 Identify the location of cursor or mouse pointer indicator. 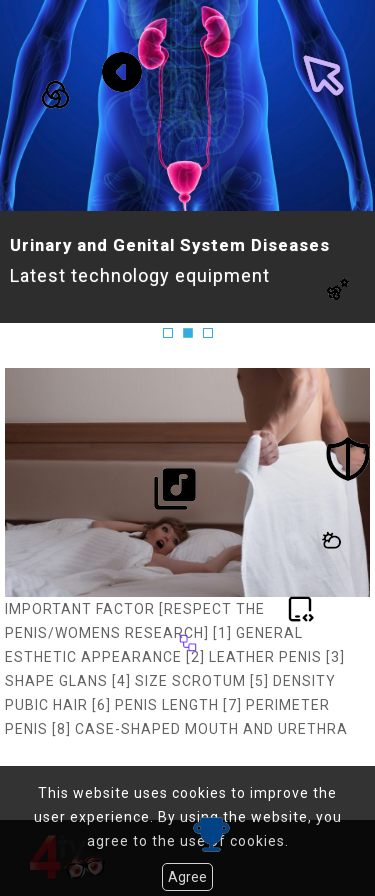
(323, 75).